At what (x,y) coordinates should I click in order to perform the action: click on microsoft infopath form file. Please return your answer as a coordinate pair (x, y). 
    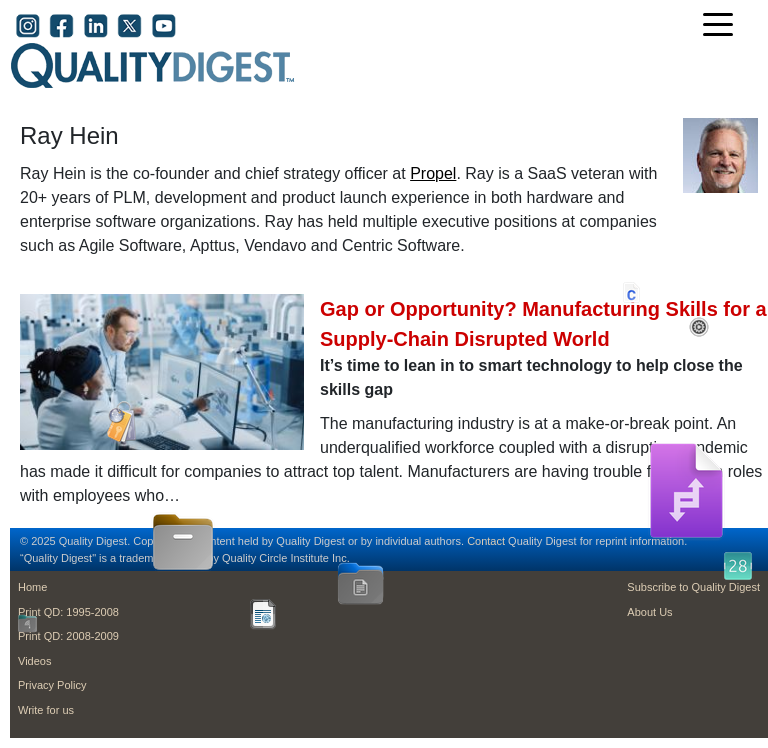
    Looking at the image, I should click on (686, 490).